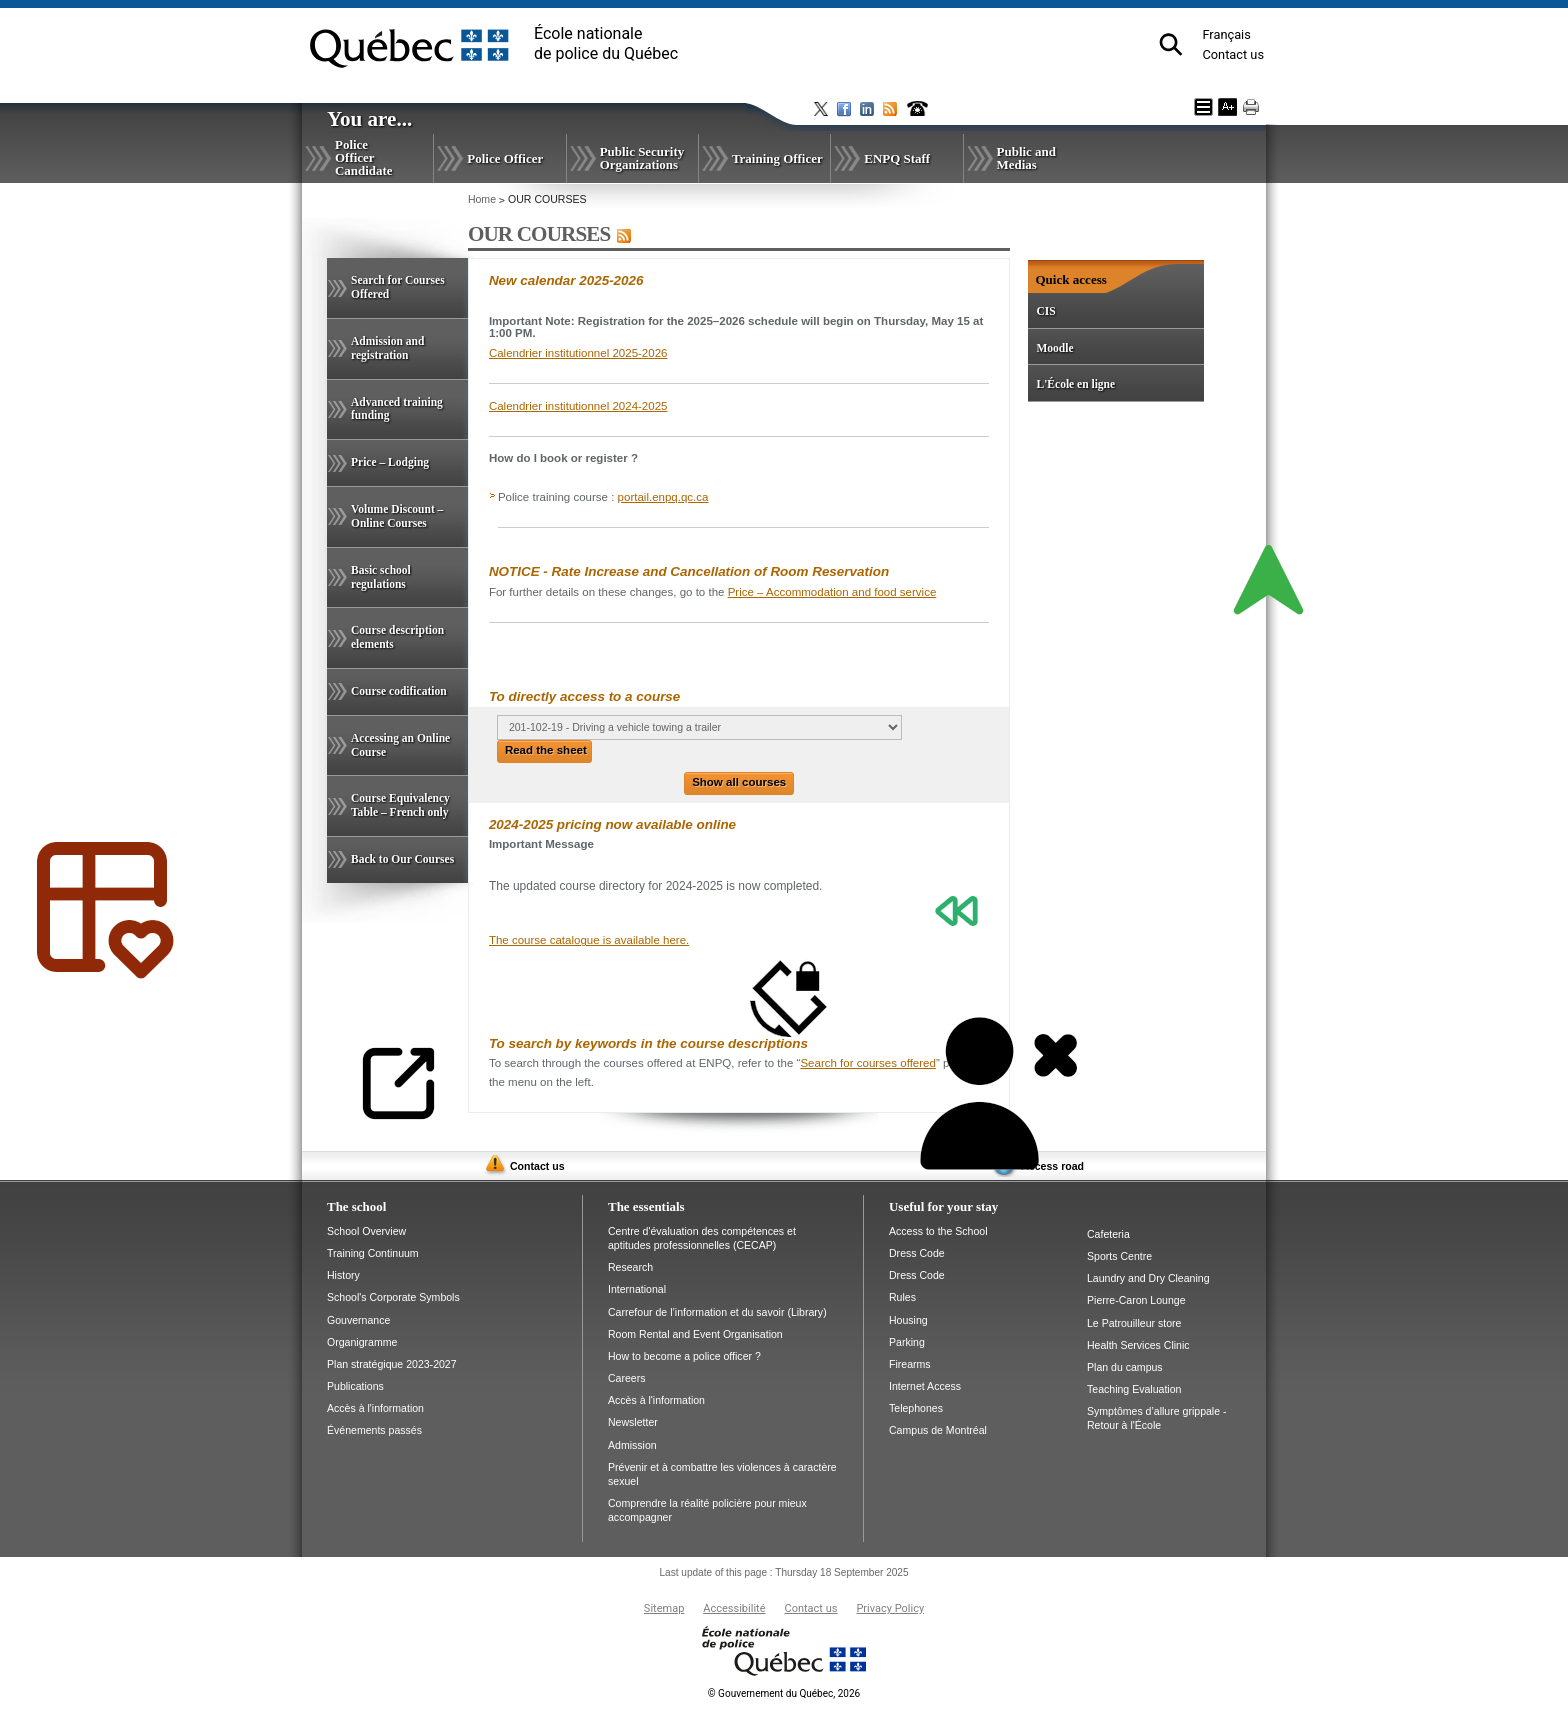 The image size is (1568, 1712). I want to click on add table to favorites, so click(102, 907).